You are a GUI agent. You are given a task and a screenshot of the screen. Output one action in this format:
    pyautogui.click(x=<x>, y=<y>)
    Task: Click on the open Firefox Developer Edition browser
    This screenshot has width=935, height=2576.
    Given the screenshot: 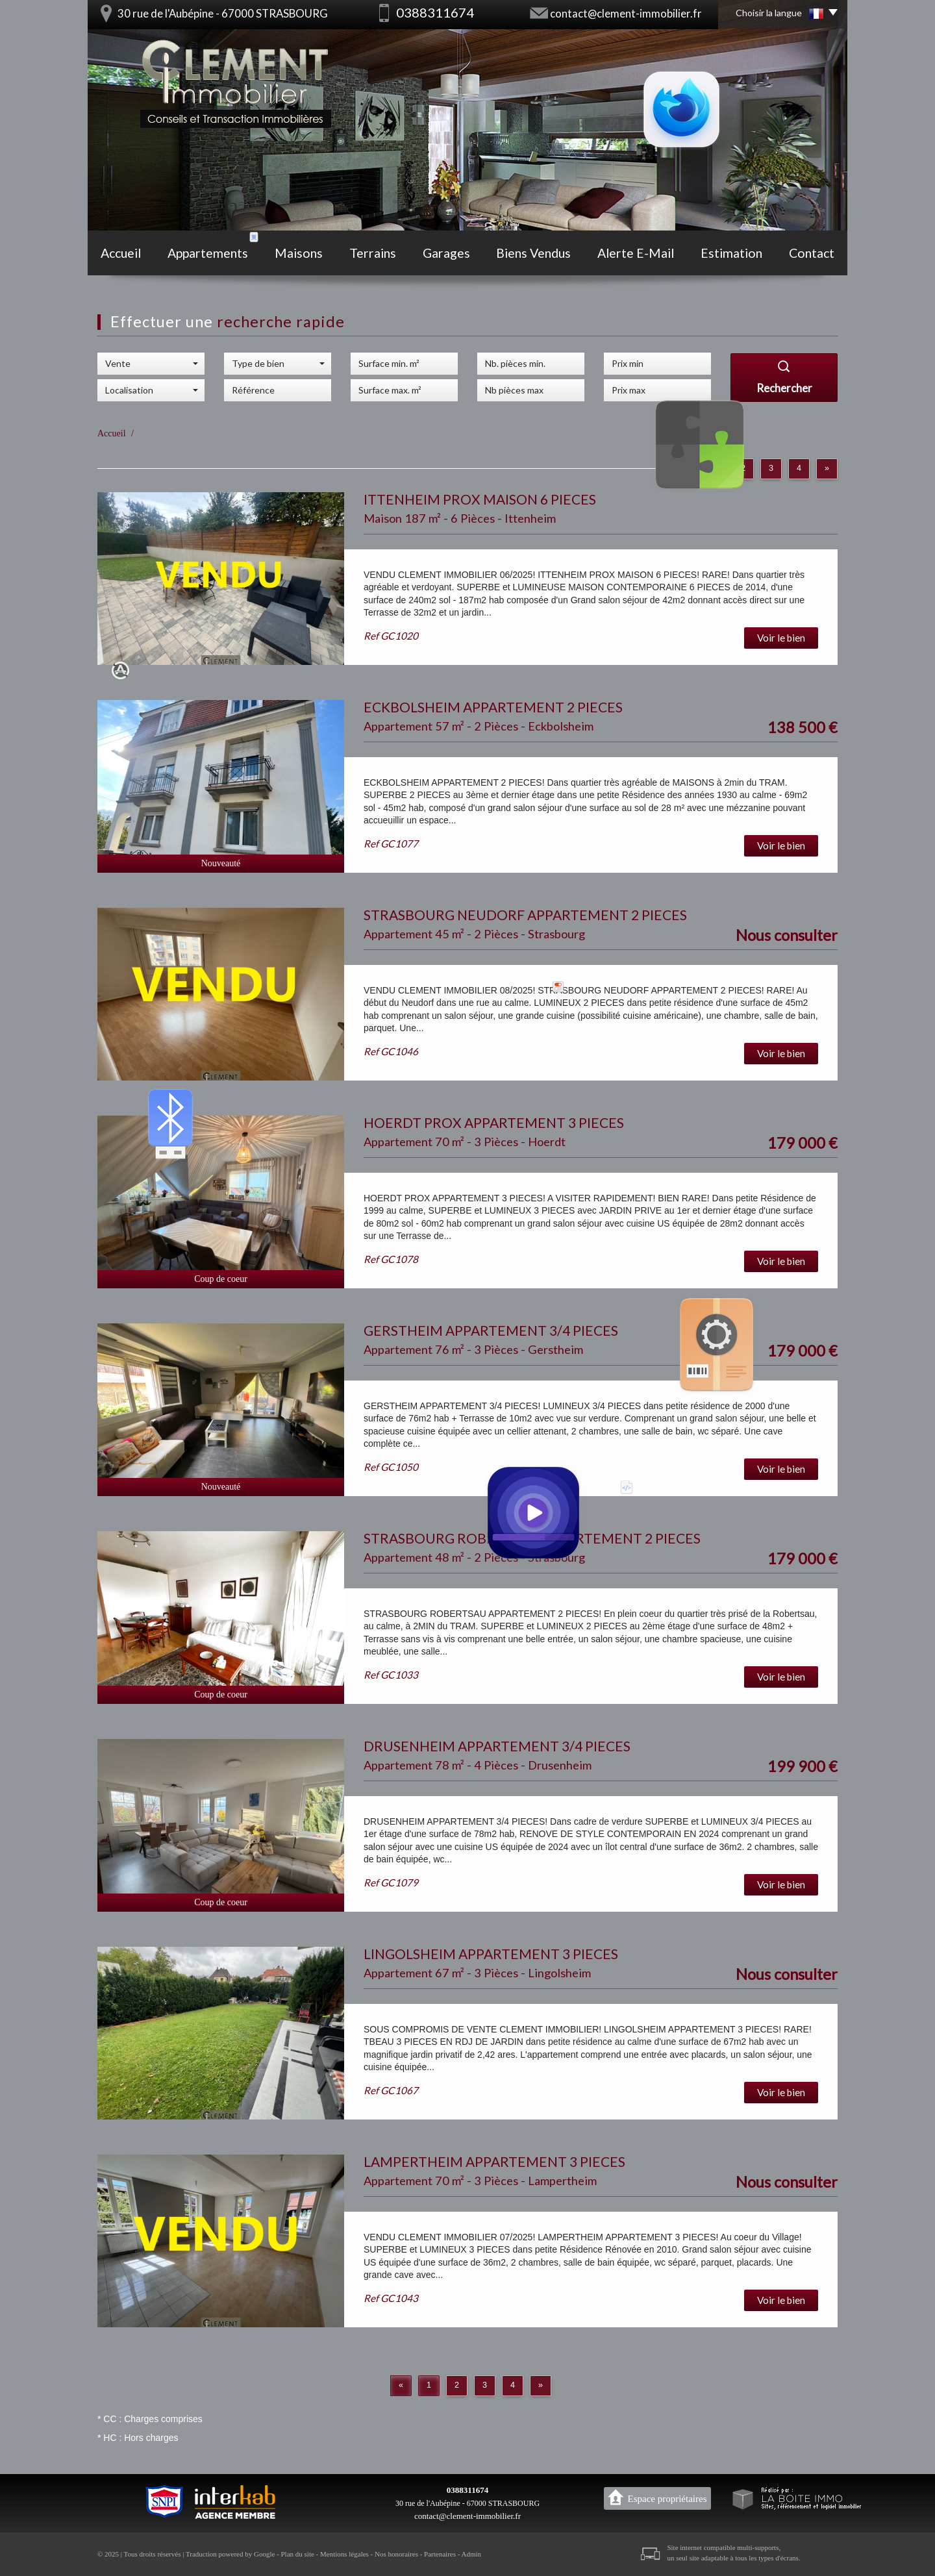 What is the action you would take?
    pyautogui.click(x=681, y=109)
    